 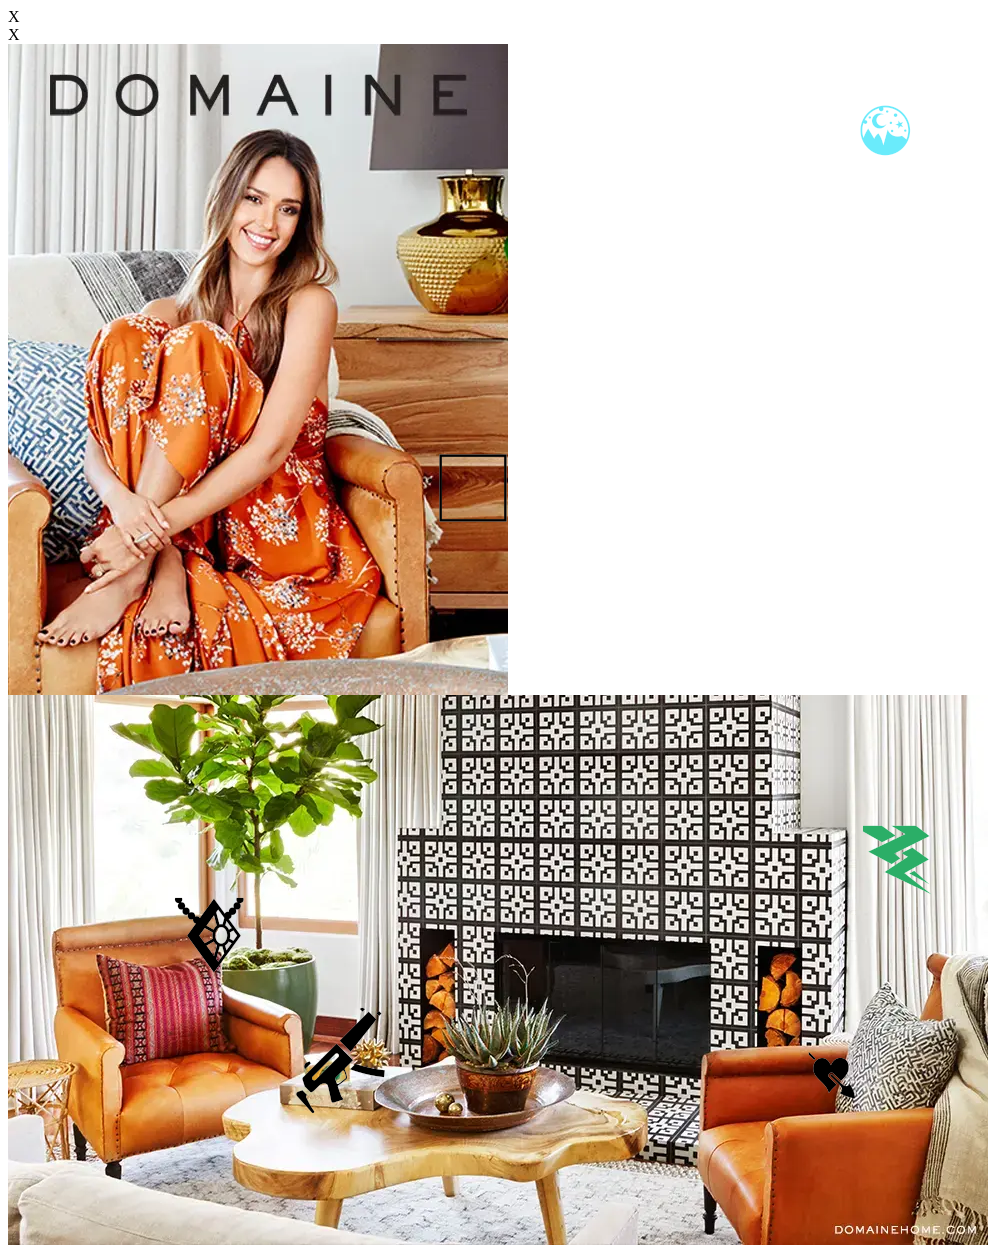 I want to click on stop media playback, so click(x=473, y=488).